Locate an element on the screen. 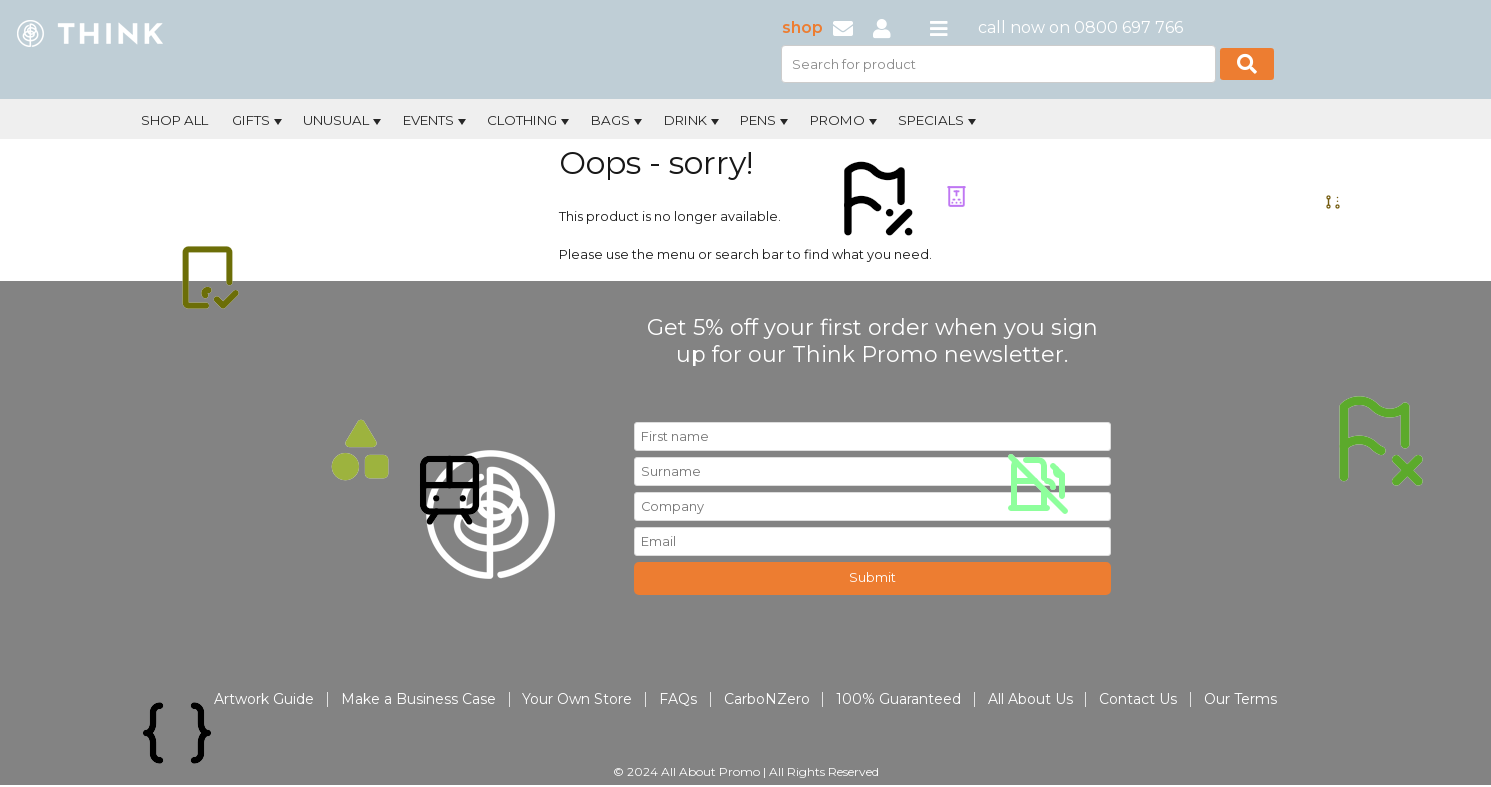 This screenshot has width=1491, height=787. view data table or spreadsheet is located at coordinates (956, 196).